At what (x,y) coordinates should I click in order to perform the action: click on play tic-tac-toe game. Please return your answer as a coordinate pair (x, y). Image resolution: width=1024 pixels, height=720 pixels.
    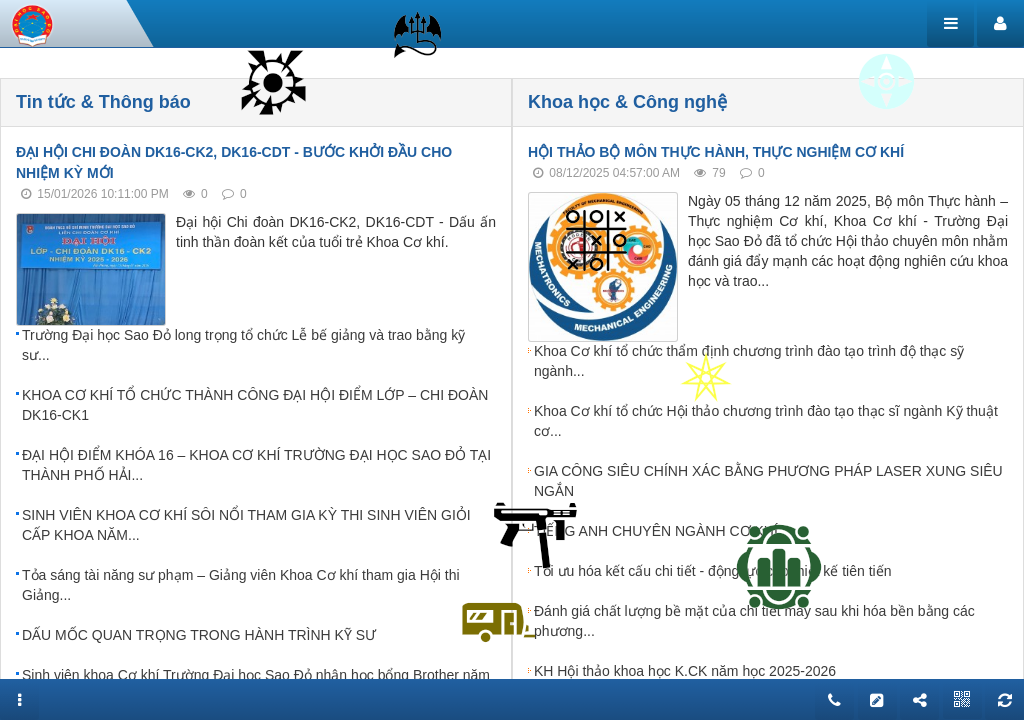
    Looking at the image, I should click on (596, 240).